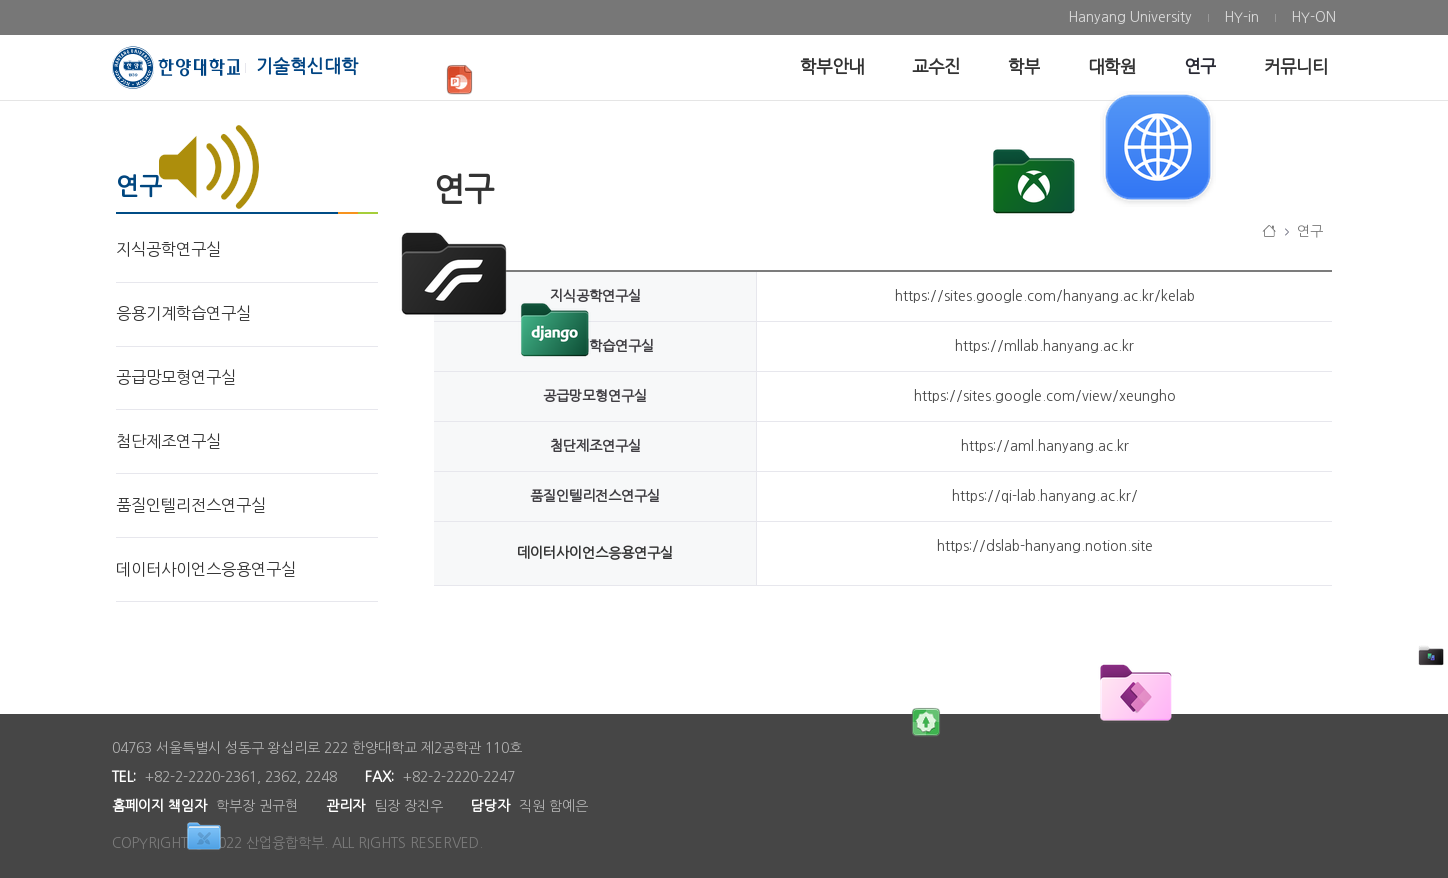 This screenshot has height=878, width=1448. Describe the element at coordinates (1135, 694) in the screenshot. I see `open folder containing Microsoft Power Apps files` at that location.